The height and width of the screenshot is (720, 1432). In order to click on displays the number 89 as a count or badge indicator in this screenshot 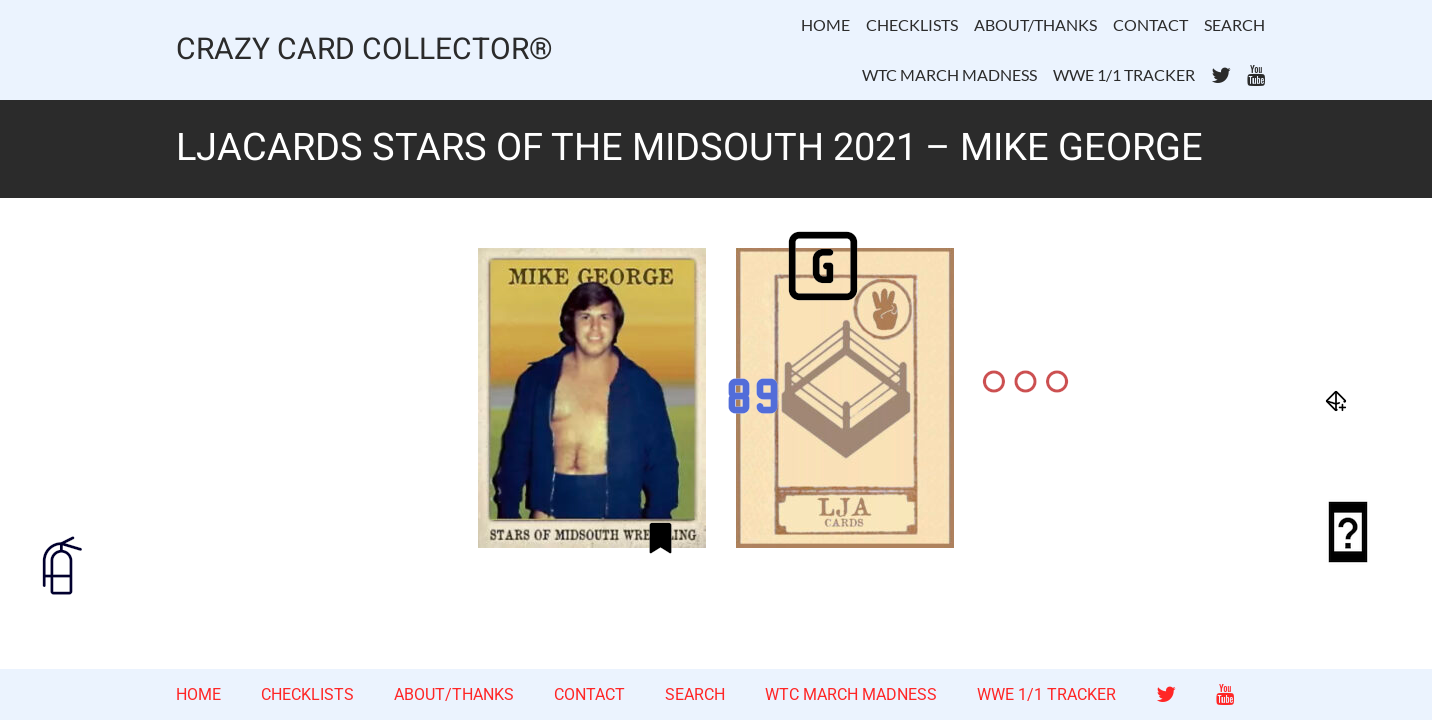, I will do `click(753, 396)`.